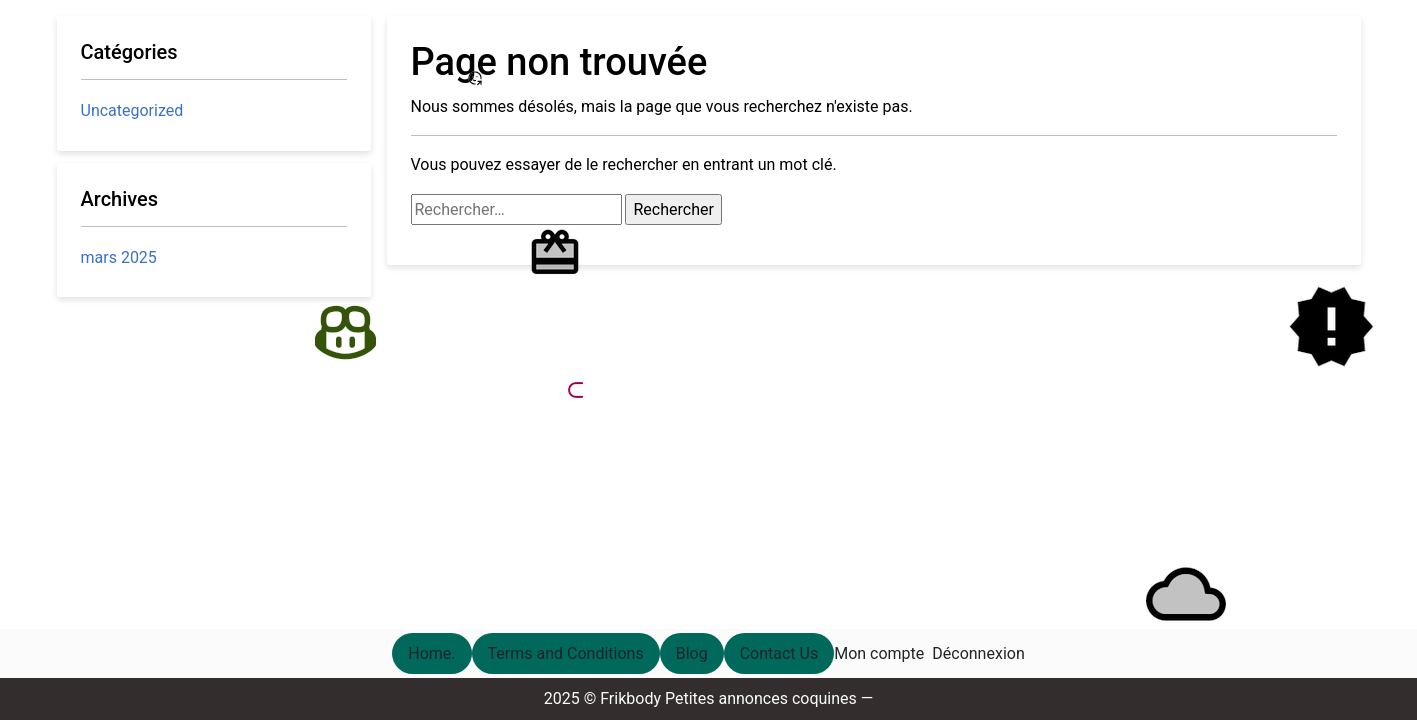 This screenshot has width=1417, height=720. Describe the element at coordinates (345, 332) in the screenshot. I see `access github copilot ai assistant` at that location.